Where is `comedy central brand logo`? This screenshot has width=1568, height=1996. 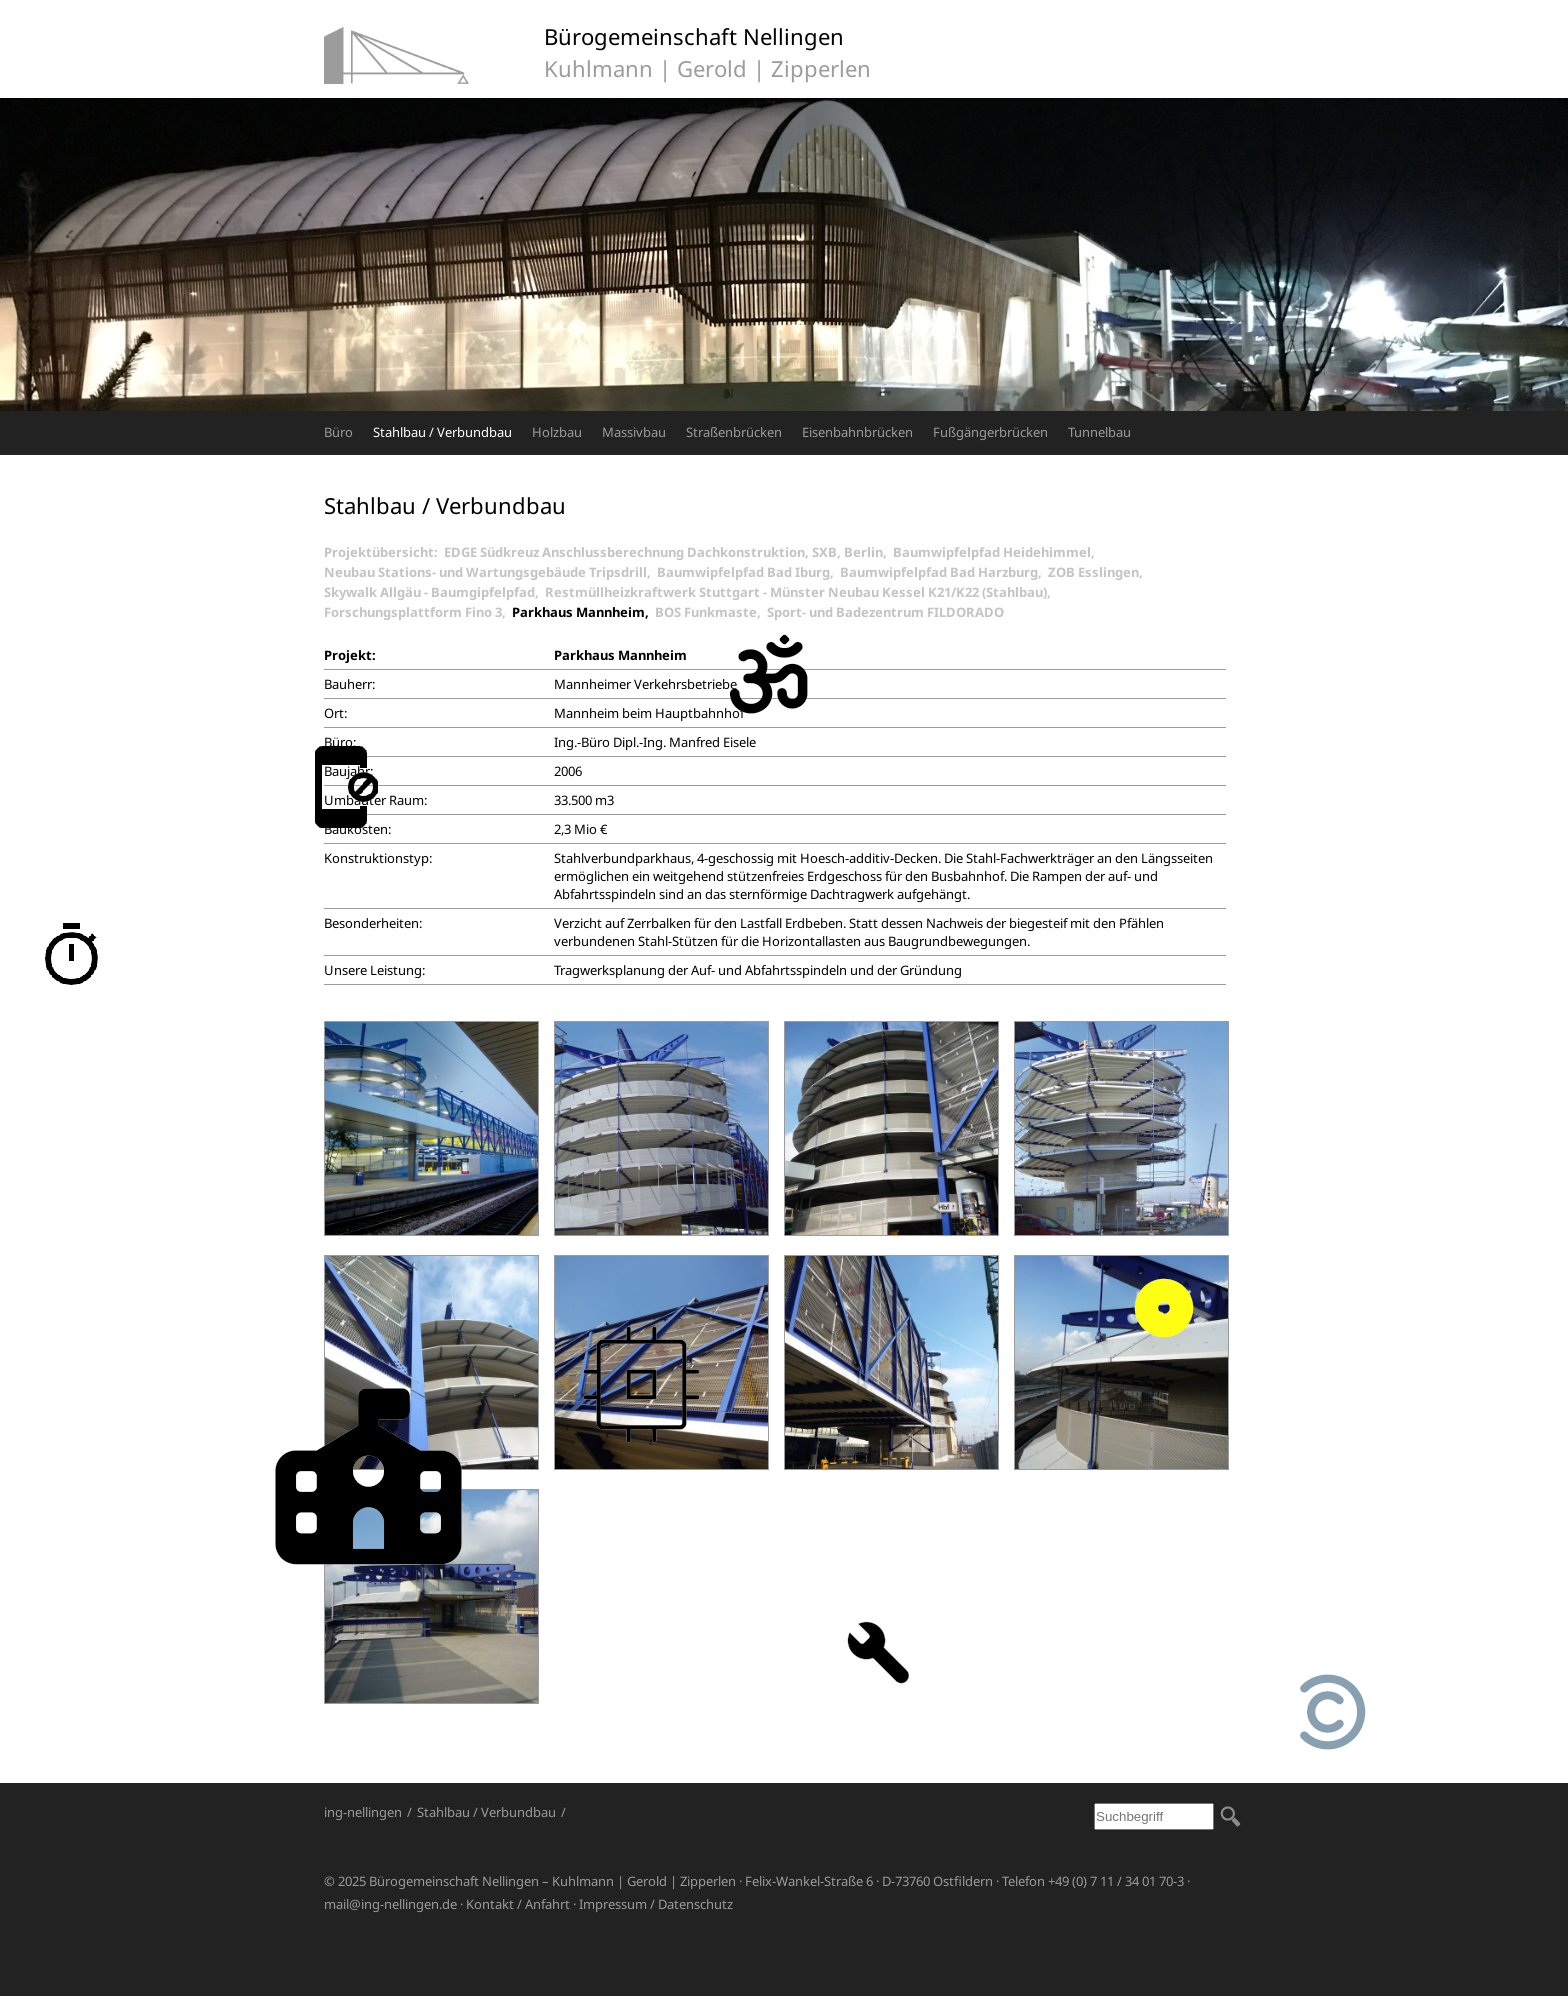
comedy central brand logo is located at coordinates (1332, 1712).